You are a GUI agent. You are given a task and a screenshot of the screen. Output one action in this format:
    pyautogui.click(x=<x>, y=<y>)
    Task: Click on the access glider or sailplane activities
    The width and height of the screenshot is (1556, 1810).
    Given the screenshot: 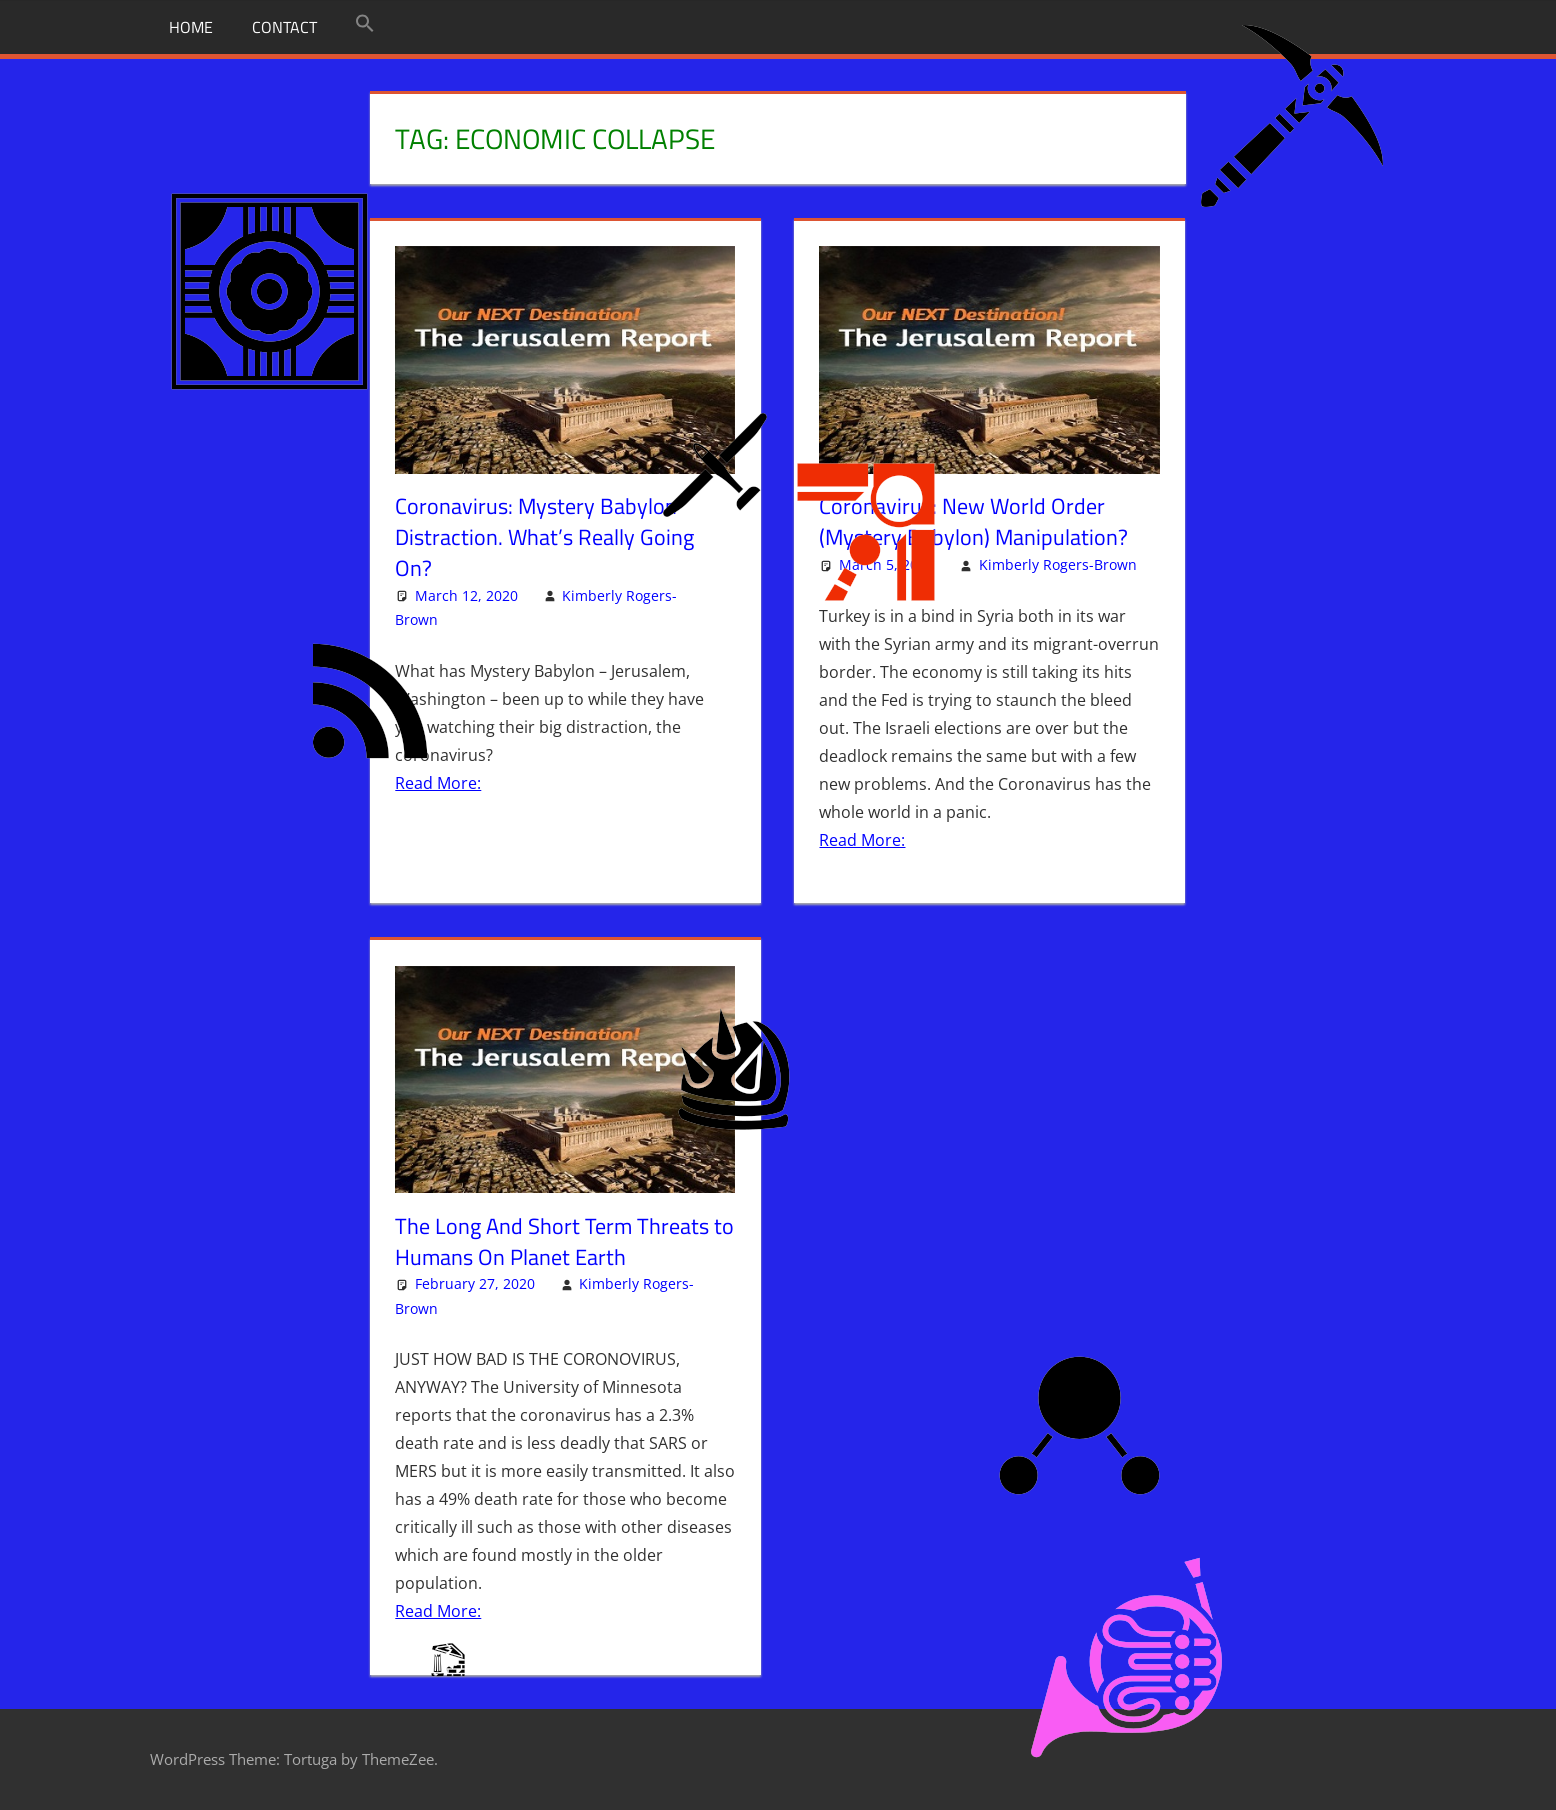 What is the action you would take?
    pyautogui.click(x=715, y=465)
    